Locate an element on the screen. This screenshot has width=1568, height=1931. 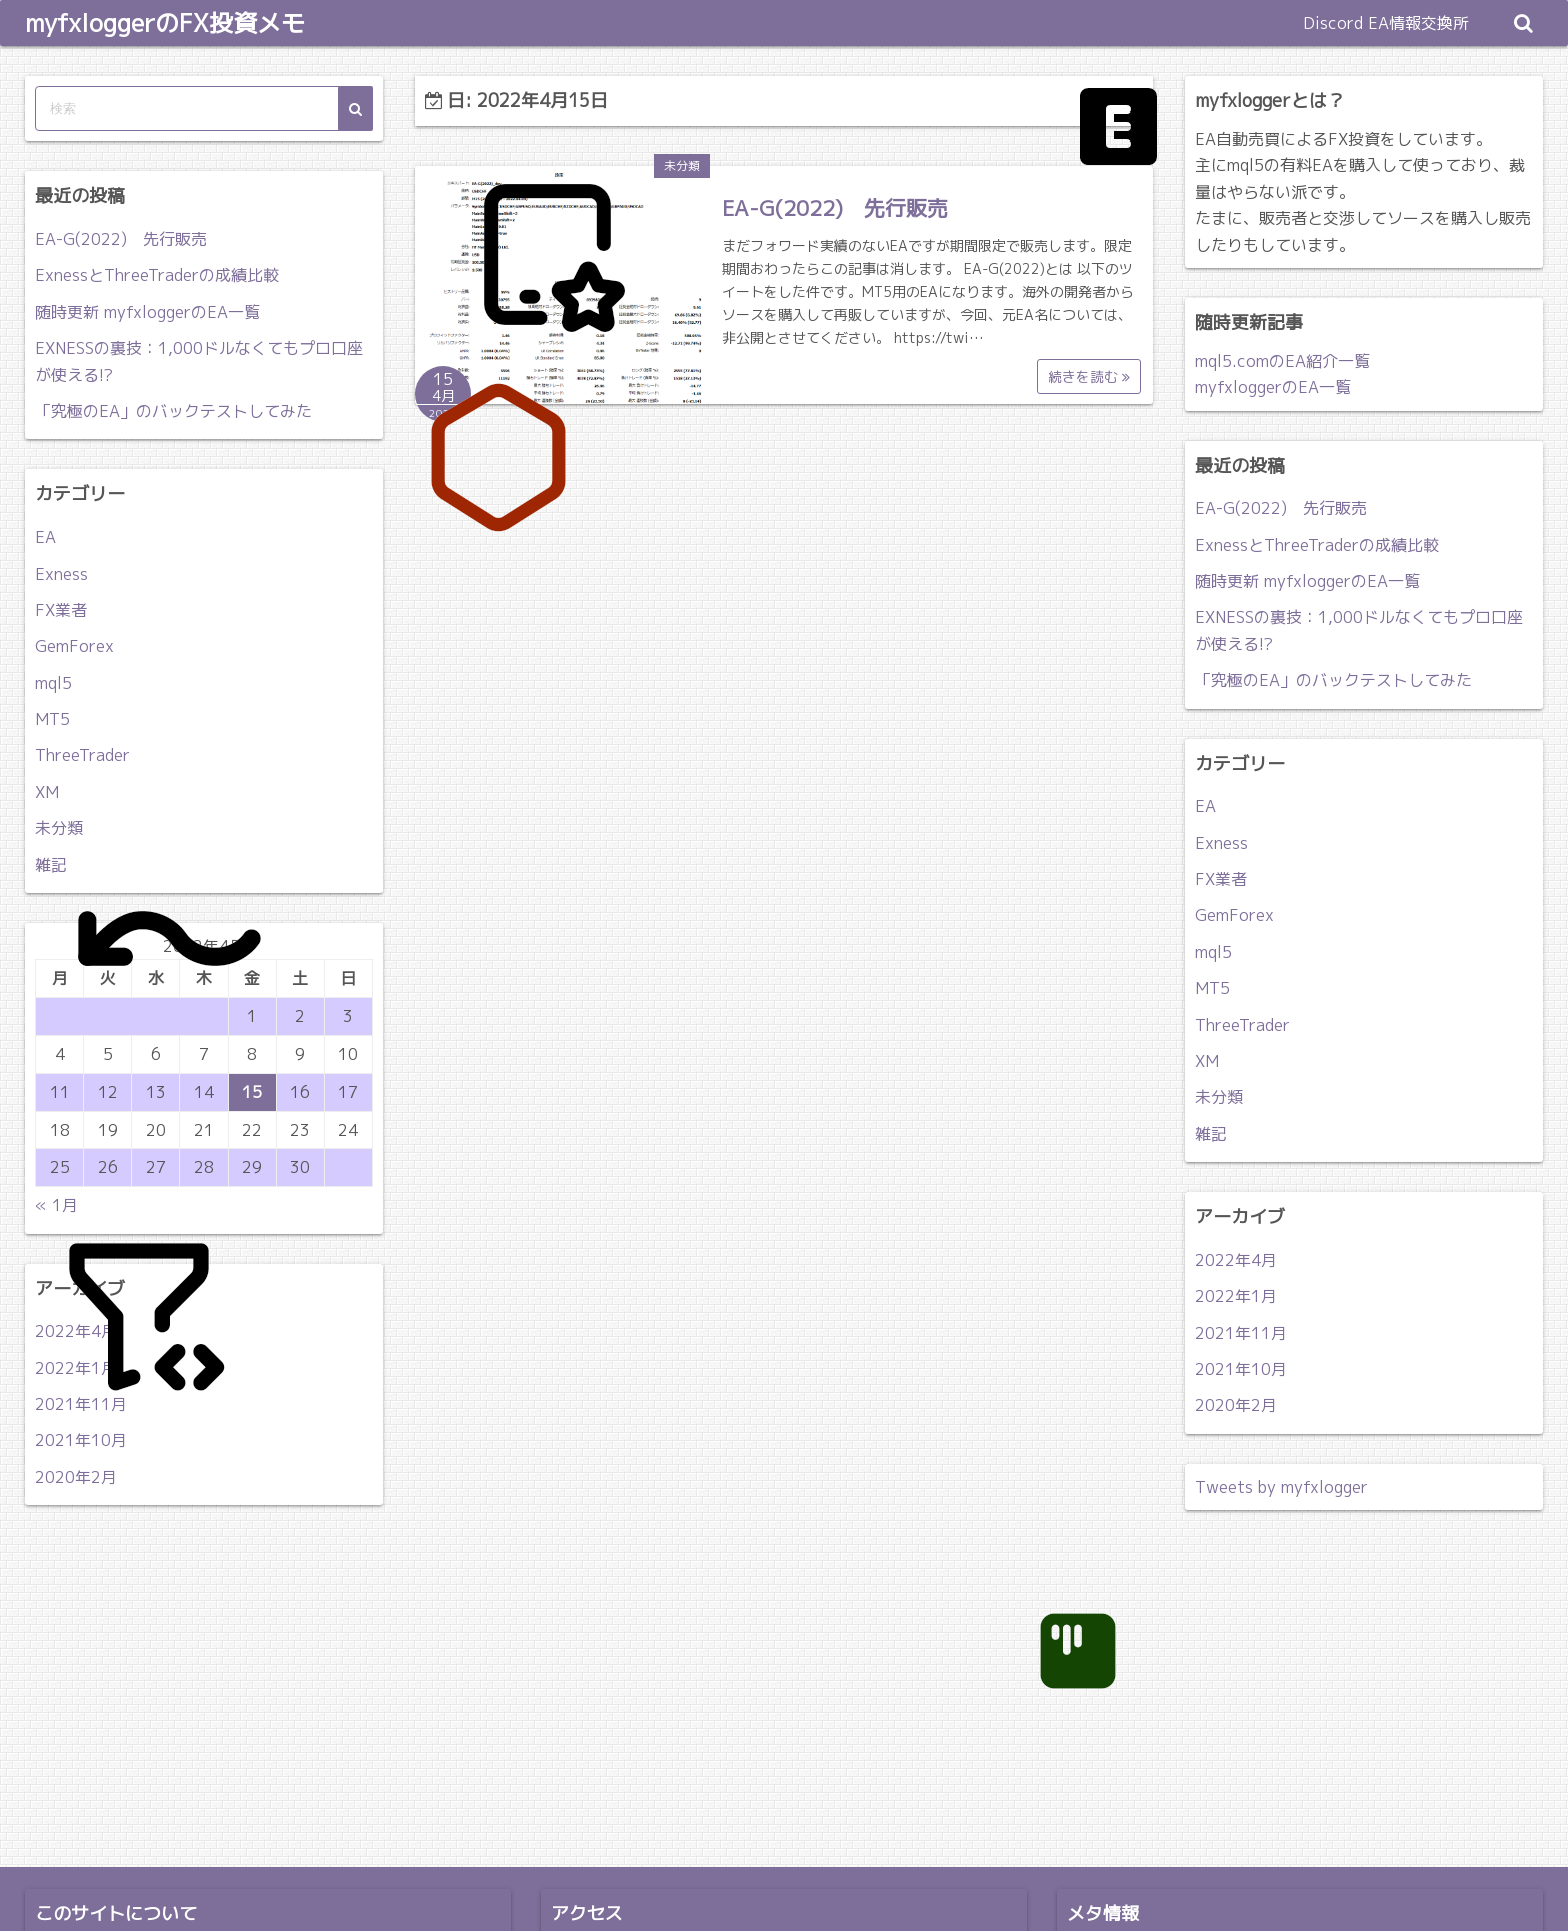
select a hexagonal shape or polygon tool is located at coordinates (498, 457).